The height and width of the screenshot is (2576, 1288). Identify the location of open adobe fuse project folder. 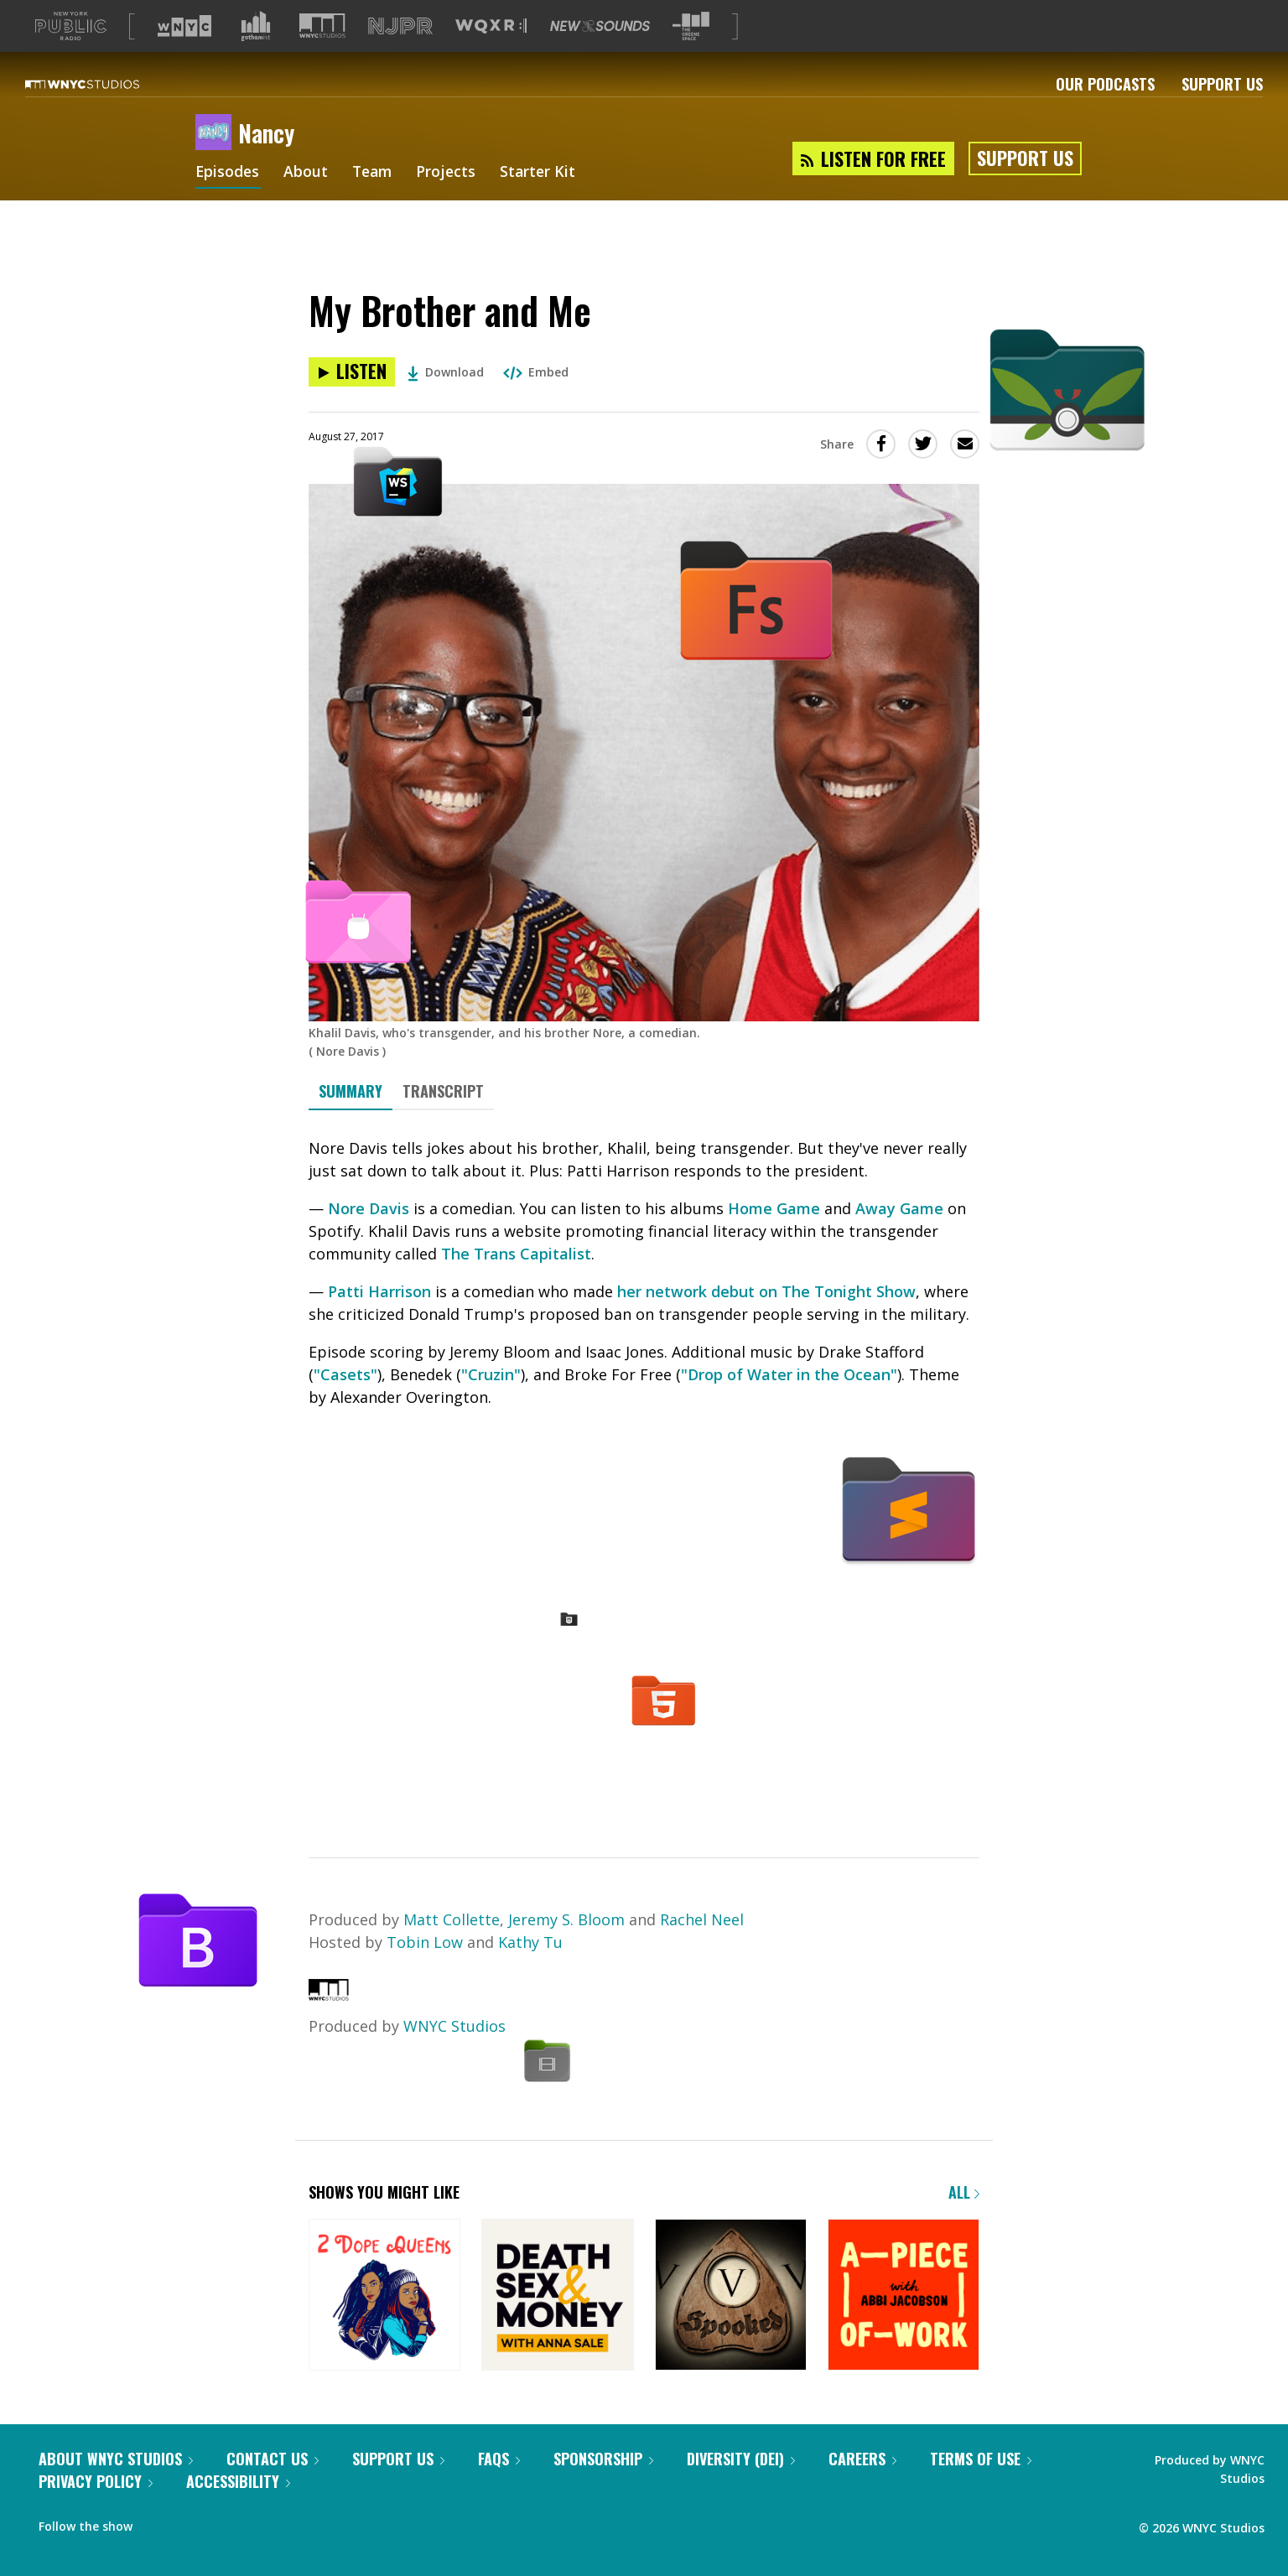
(756, 605).